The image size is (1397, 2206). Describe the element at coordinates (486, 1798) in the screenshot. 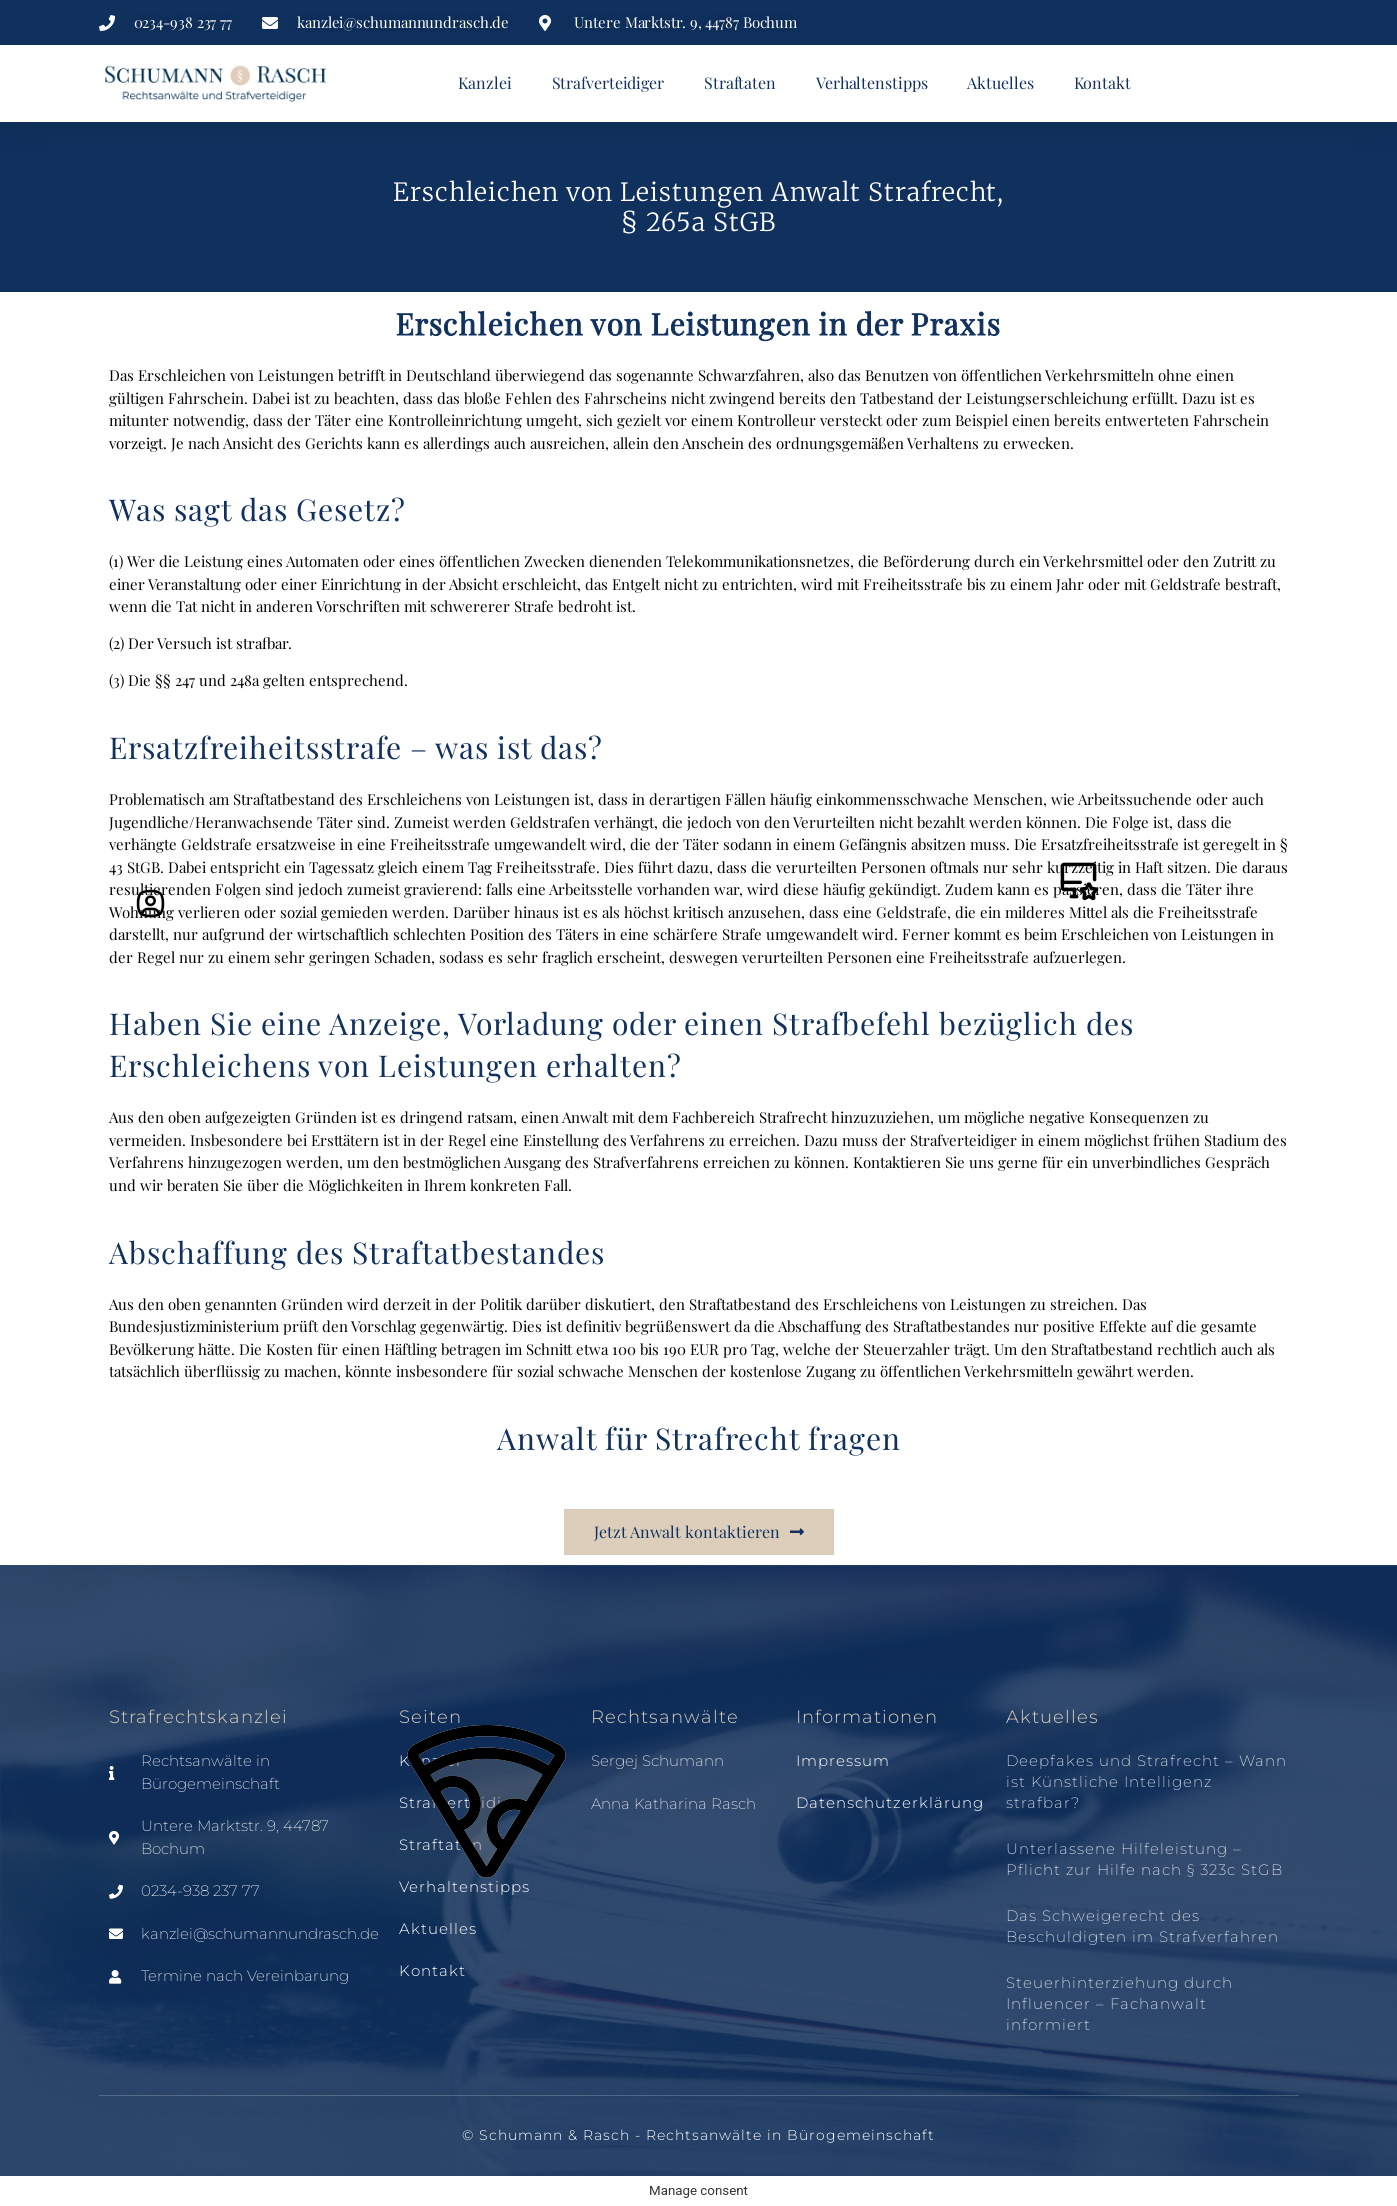

I see `browse food delivery options` at that location.